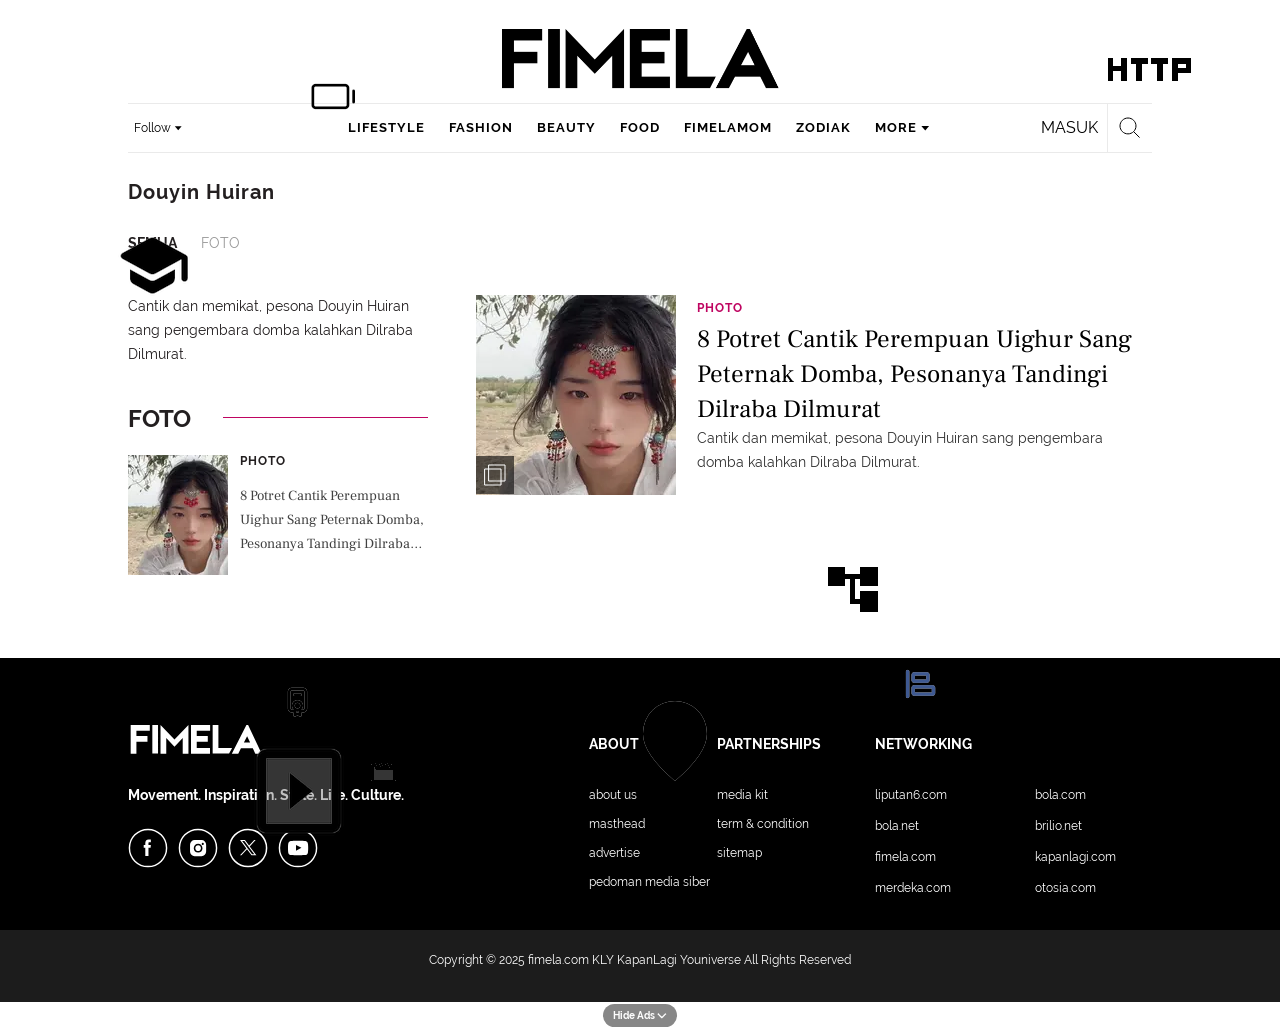  I want to click on start a slideshow presentation, so click(299, 791).